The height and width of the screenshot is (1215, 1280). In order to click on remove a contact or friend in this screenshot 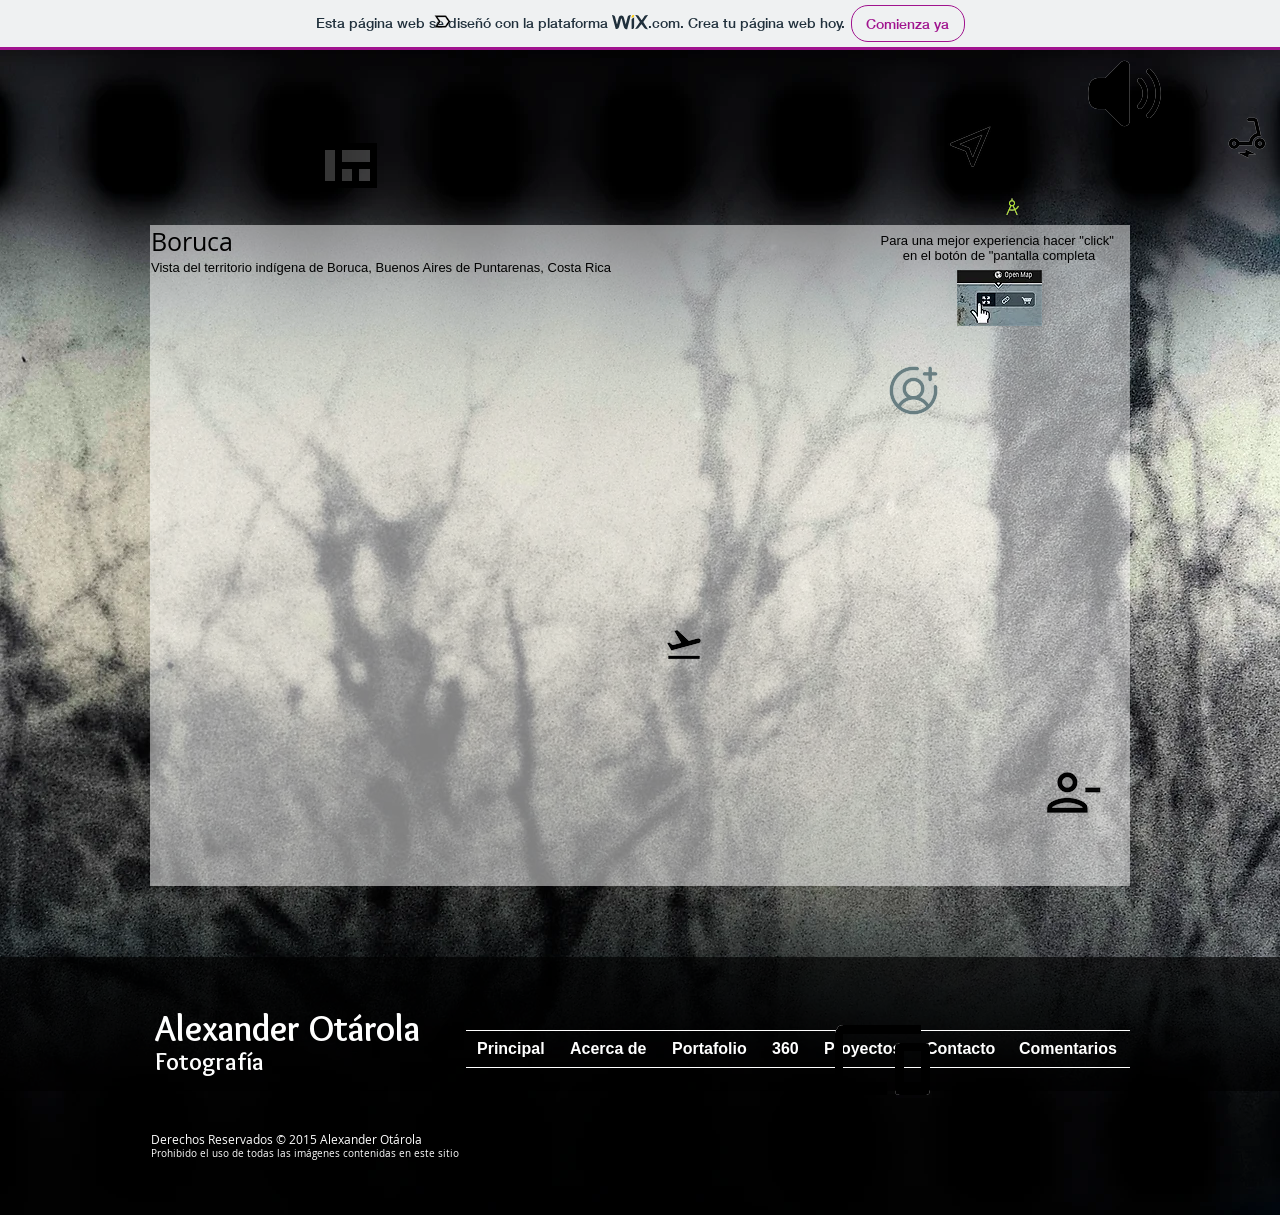, I will do `click(1072, 792)`.